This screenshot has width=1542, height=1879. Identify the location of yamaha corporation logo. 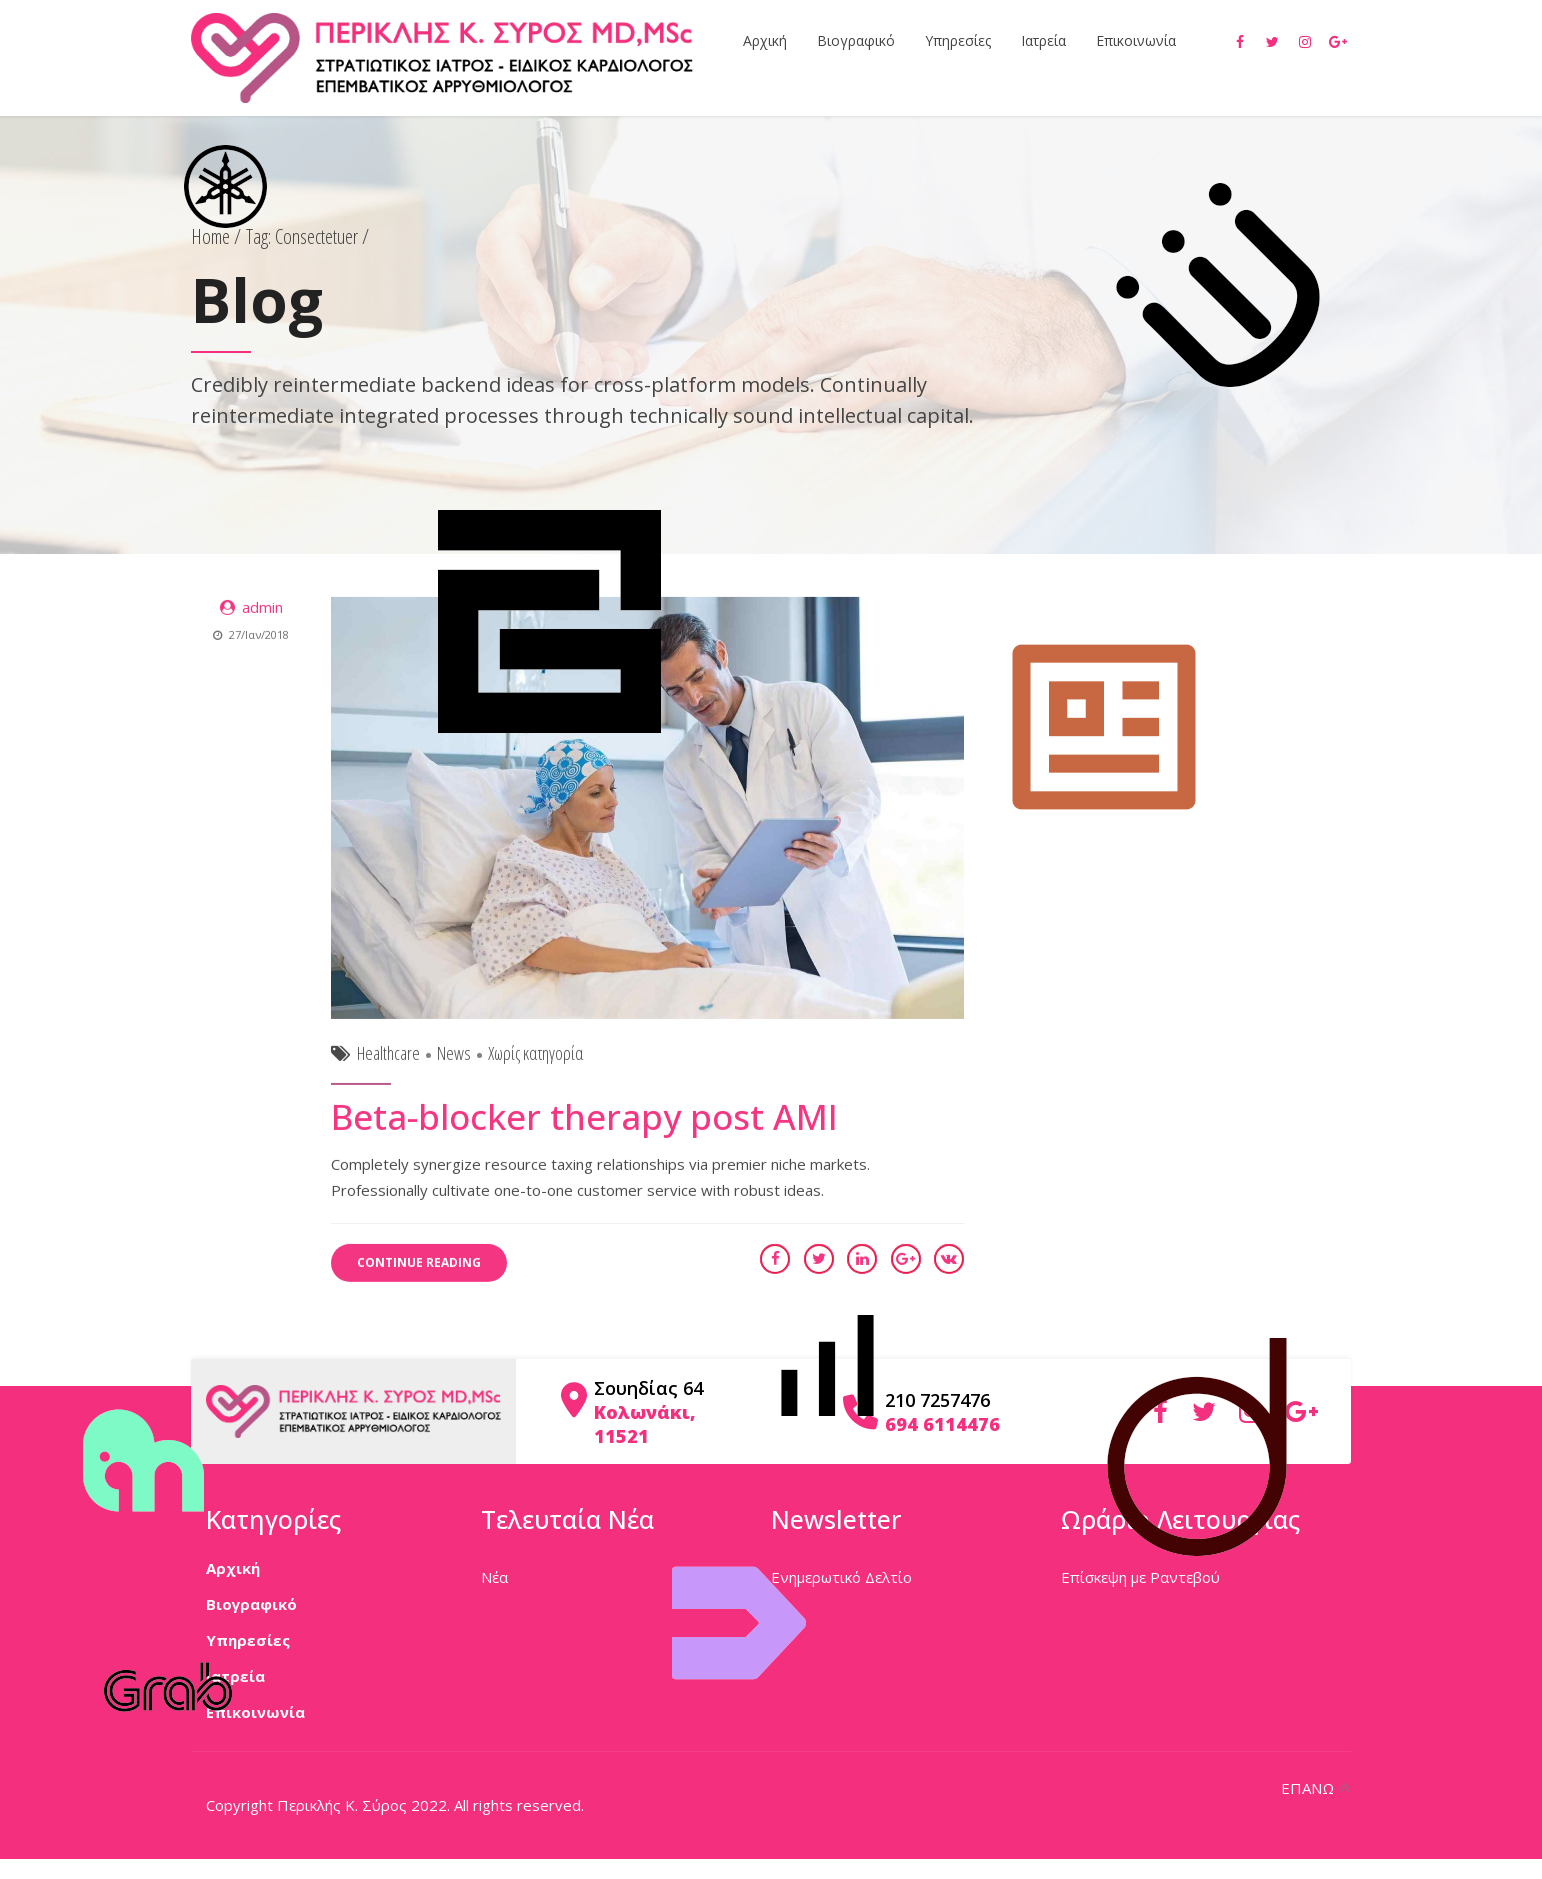
(225, 186).